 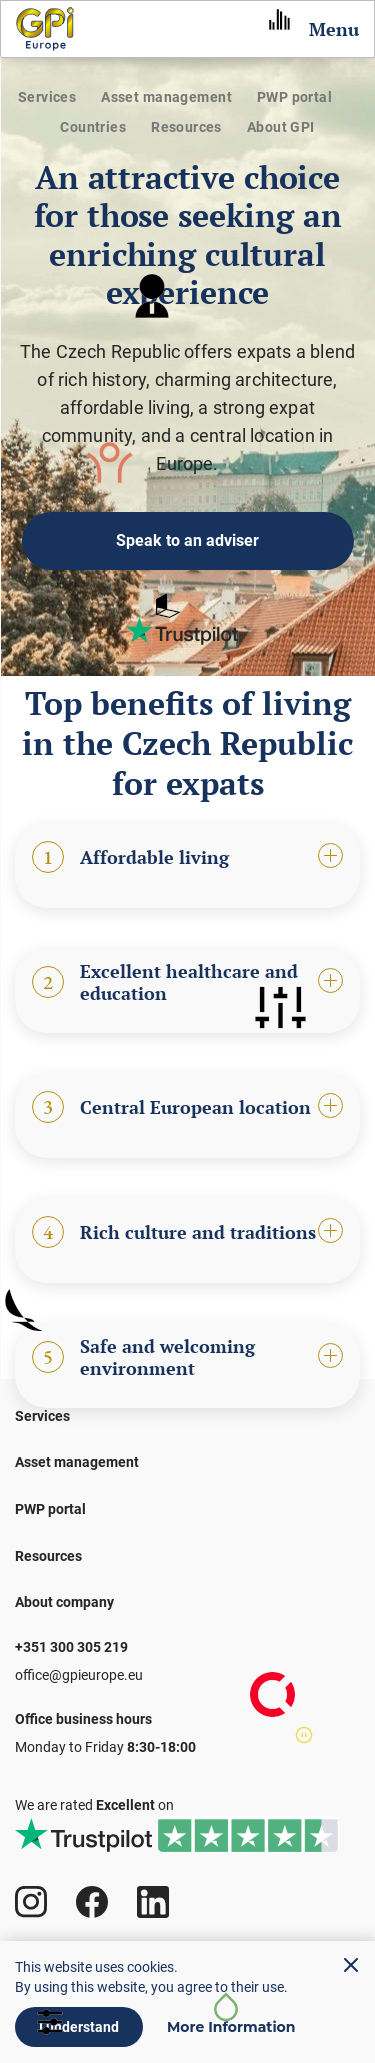 I want to click on visit open collective profile or page, so click(x=272, y=1694).